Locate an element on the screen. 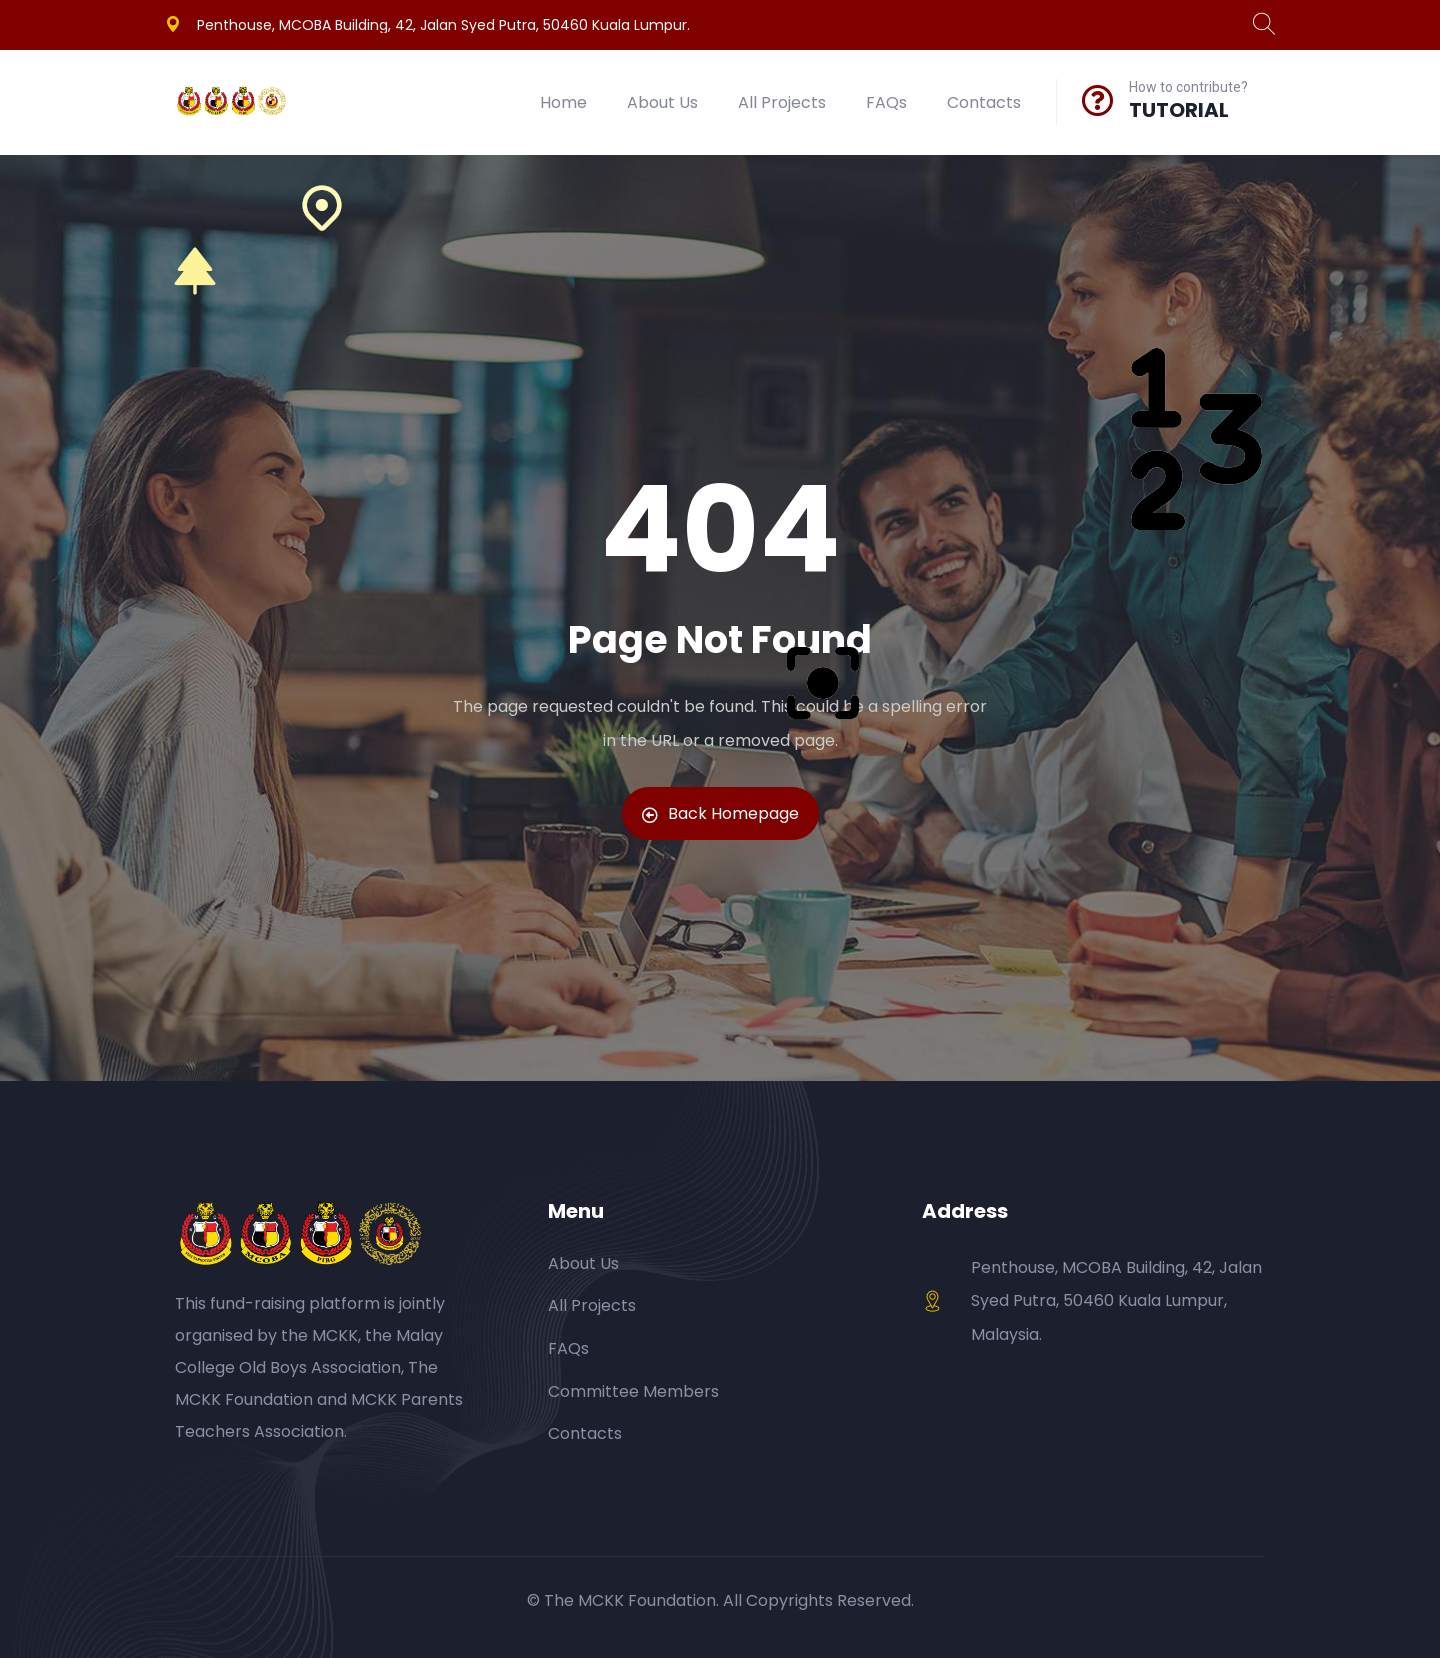 The image size is (1440, 1658). center focus point for camera or image capture is located at coordinates (823, 683).